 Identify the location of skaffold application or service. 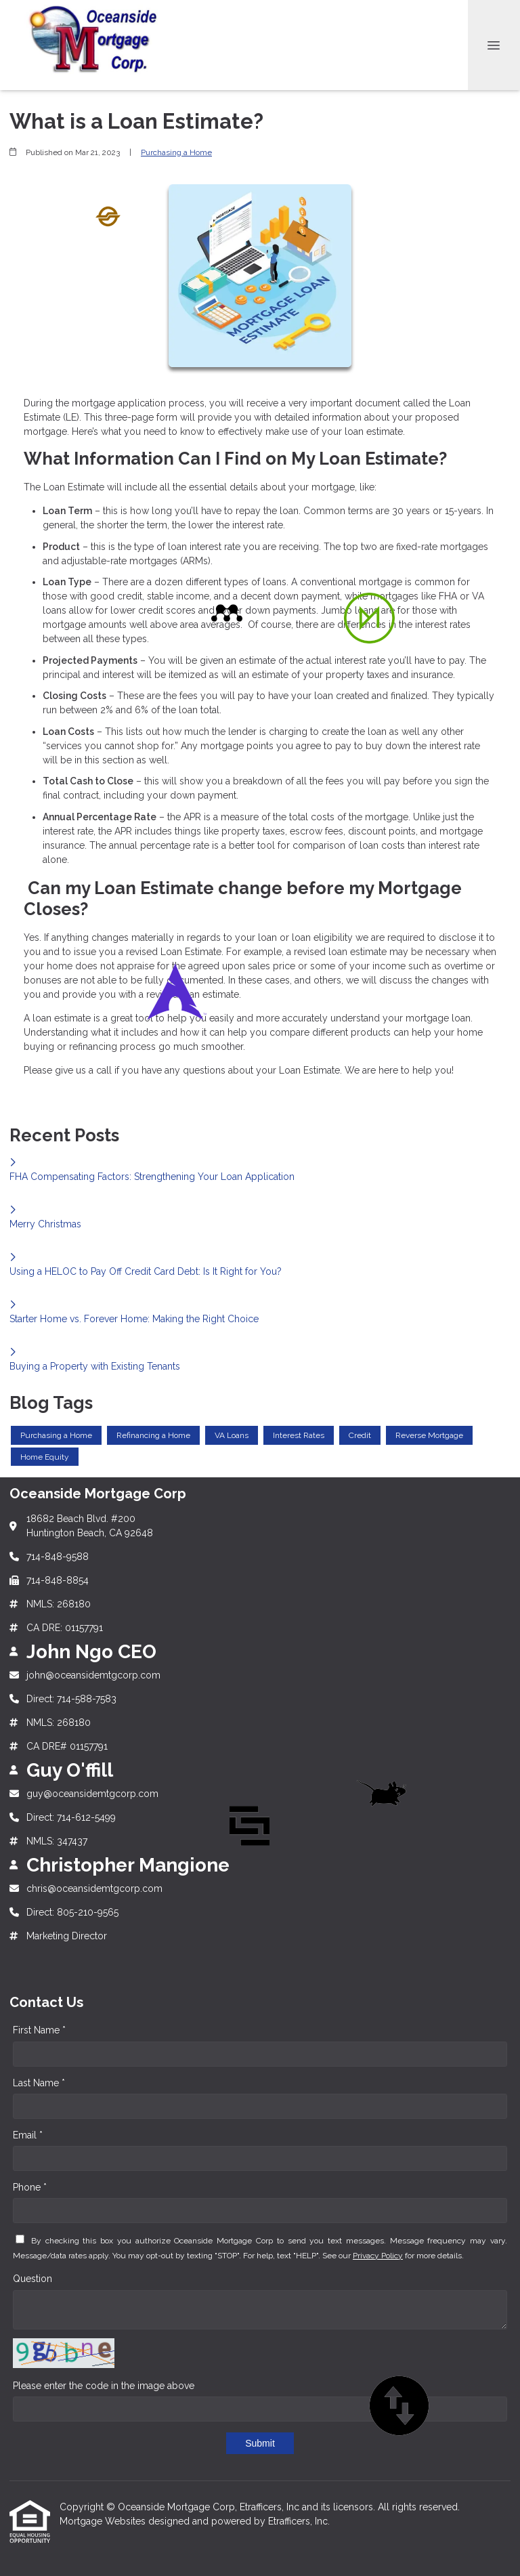
(249, 1825).